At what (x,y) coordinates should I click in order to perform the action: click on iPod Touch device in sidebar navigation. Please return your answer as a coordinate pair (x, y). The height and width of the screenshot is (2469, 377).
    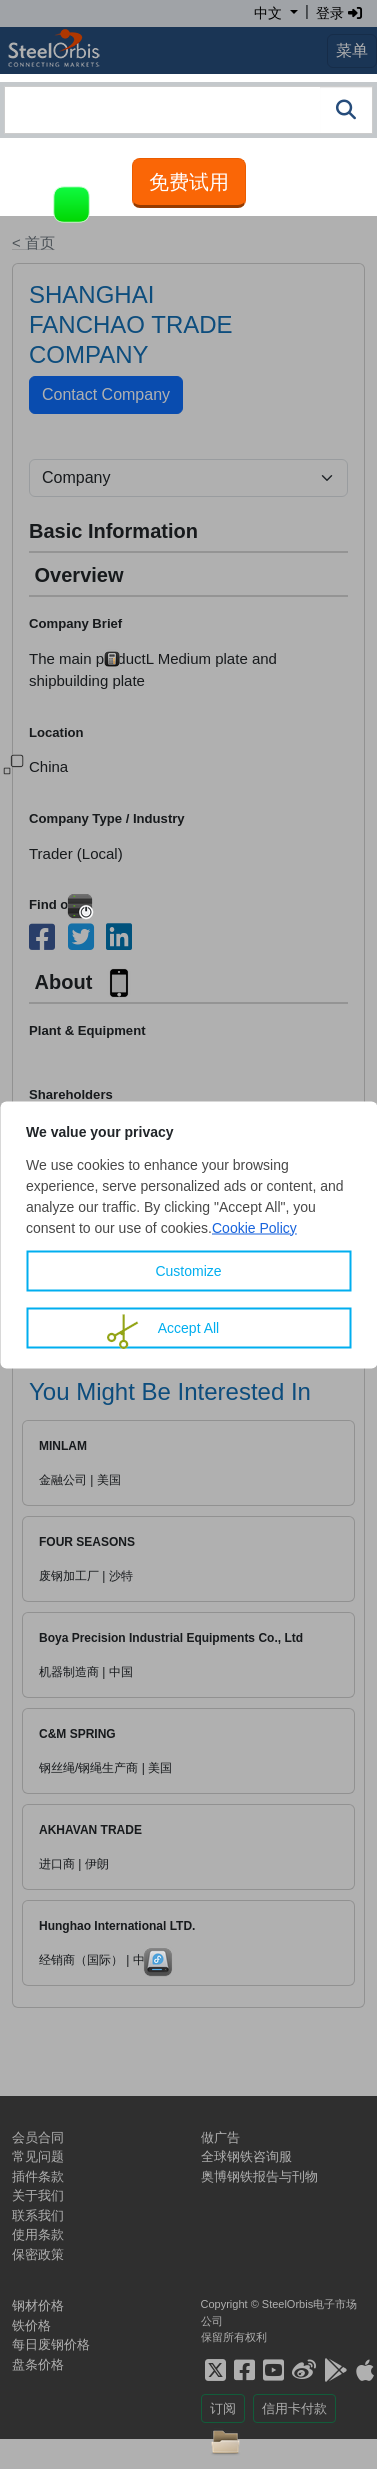
    Looking at the image, I should click on (119, 983).